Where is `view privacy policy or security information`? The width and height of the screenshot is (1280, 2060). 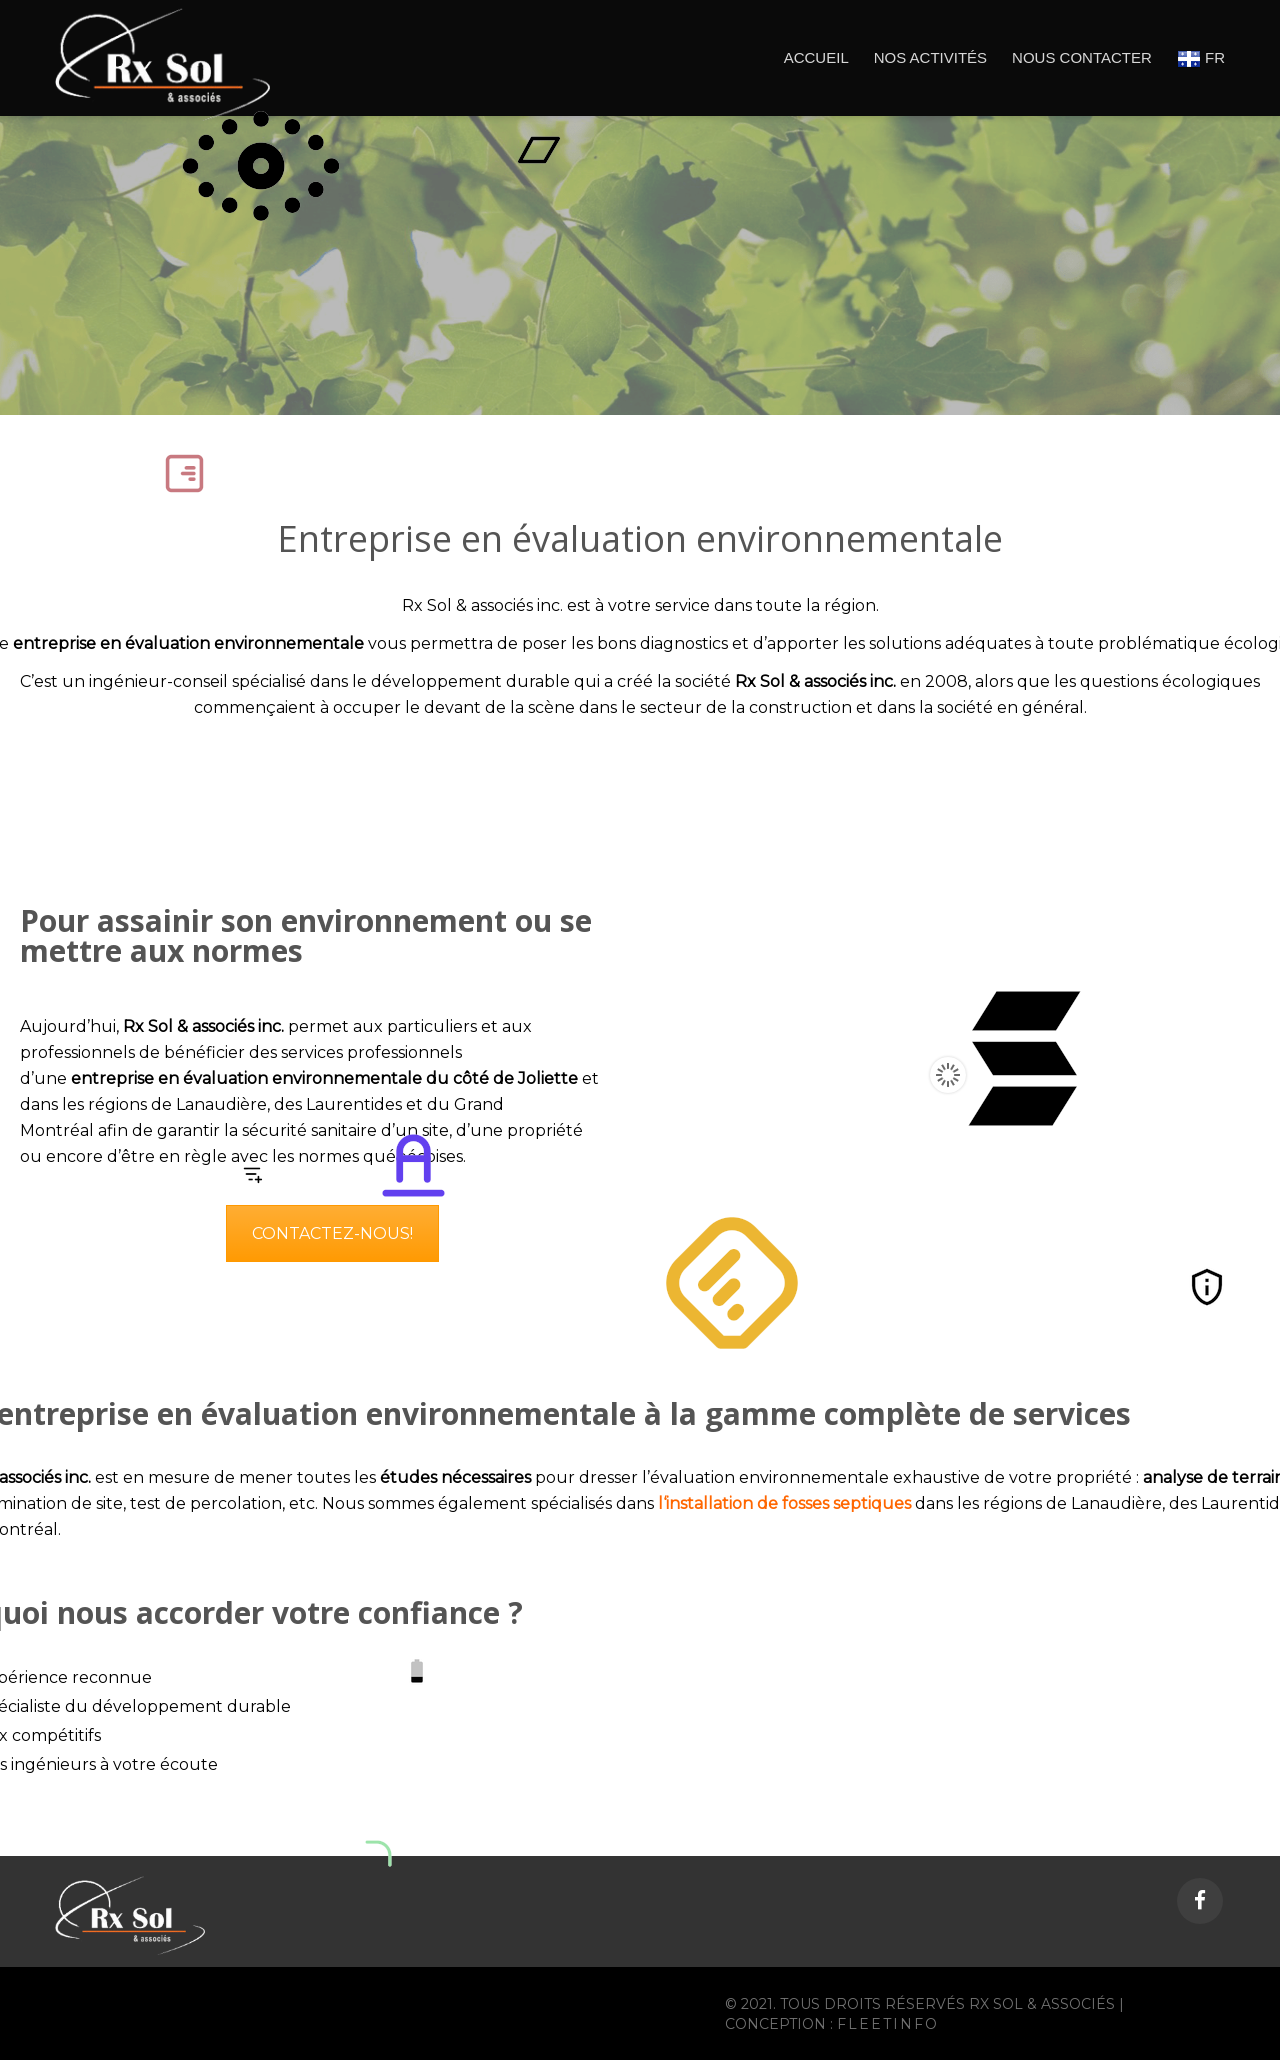 view privacy policy or security information is located at coordinates (1207, 1287).